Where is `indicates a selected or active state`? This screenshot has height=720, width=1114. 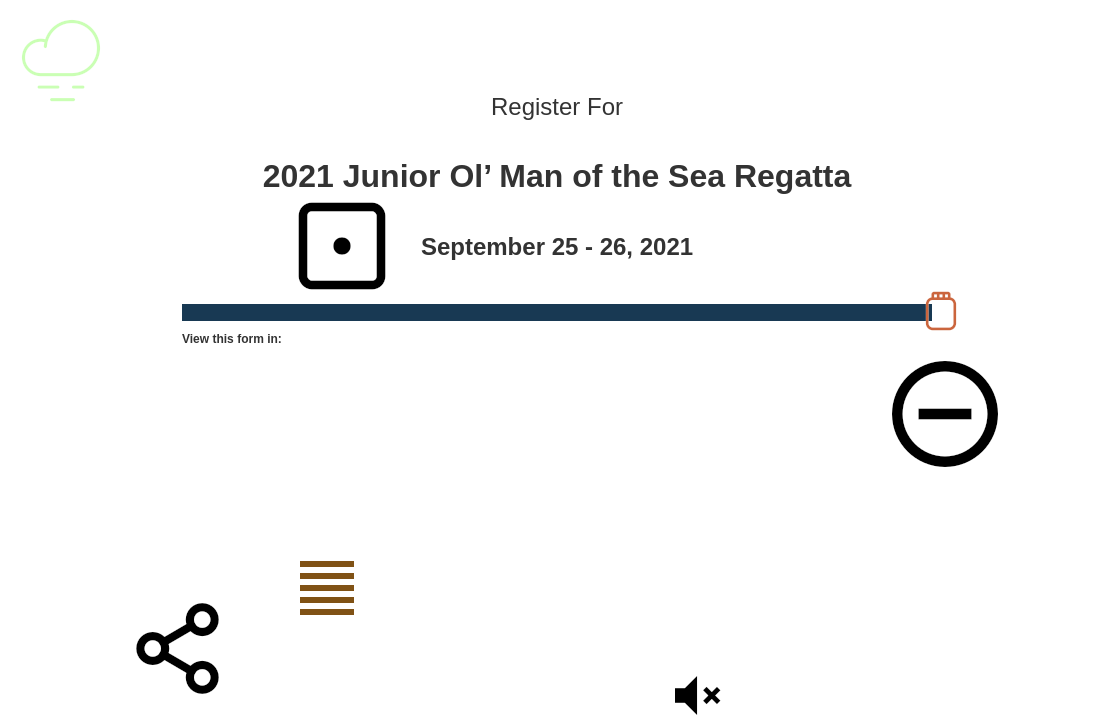 indicates a selected or active state is located at coordinates (342, 246).